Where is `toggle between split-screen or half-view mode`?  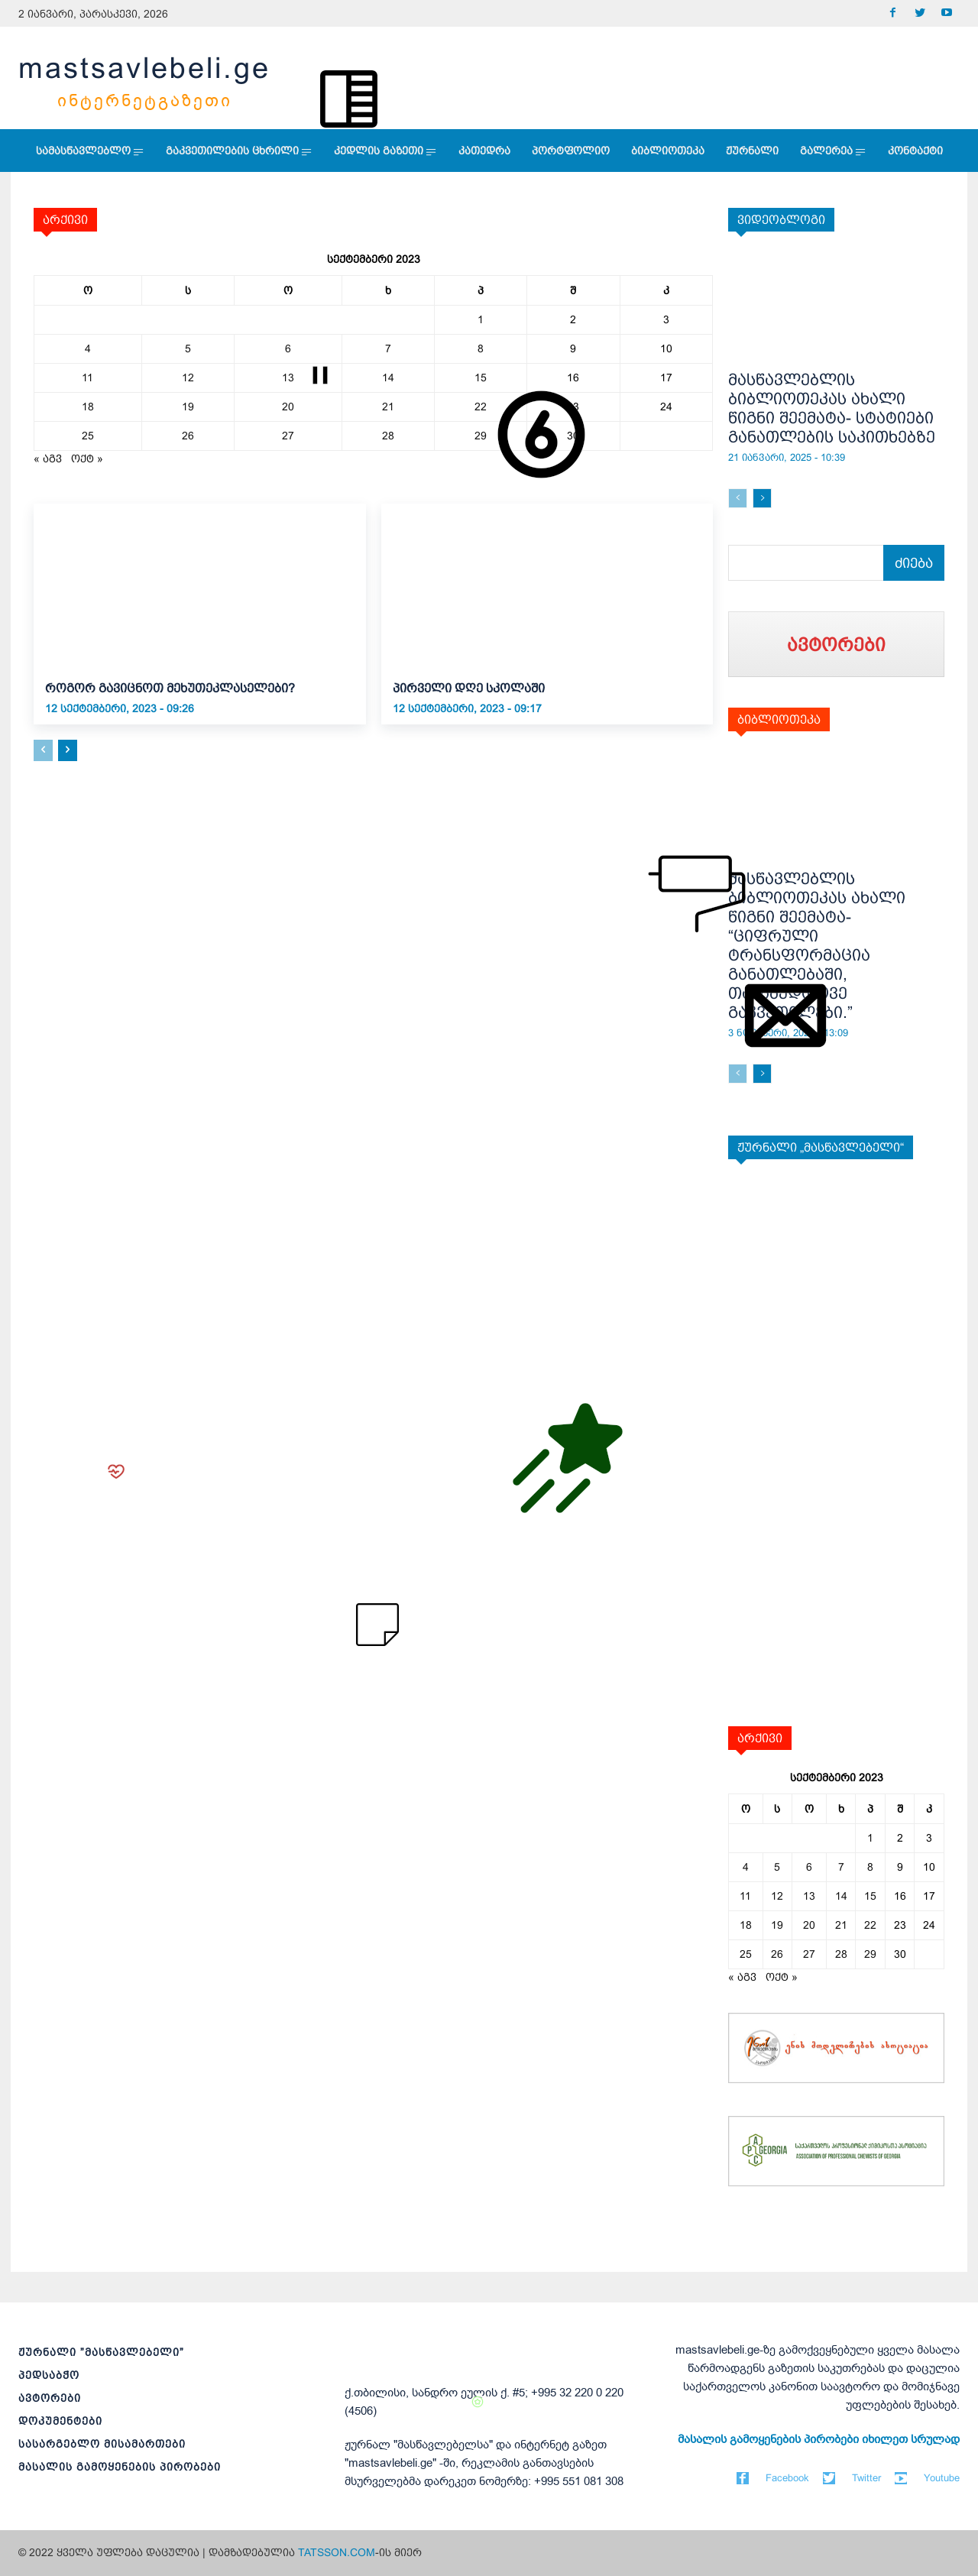 toggle between split-screen or half-view mode is located at coordinates (348, 99).